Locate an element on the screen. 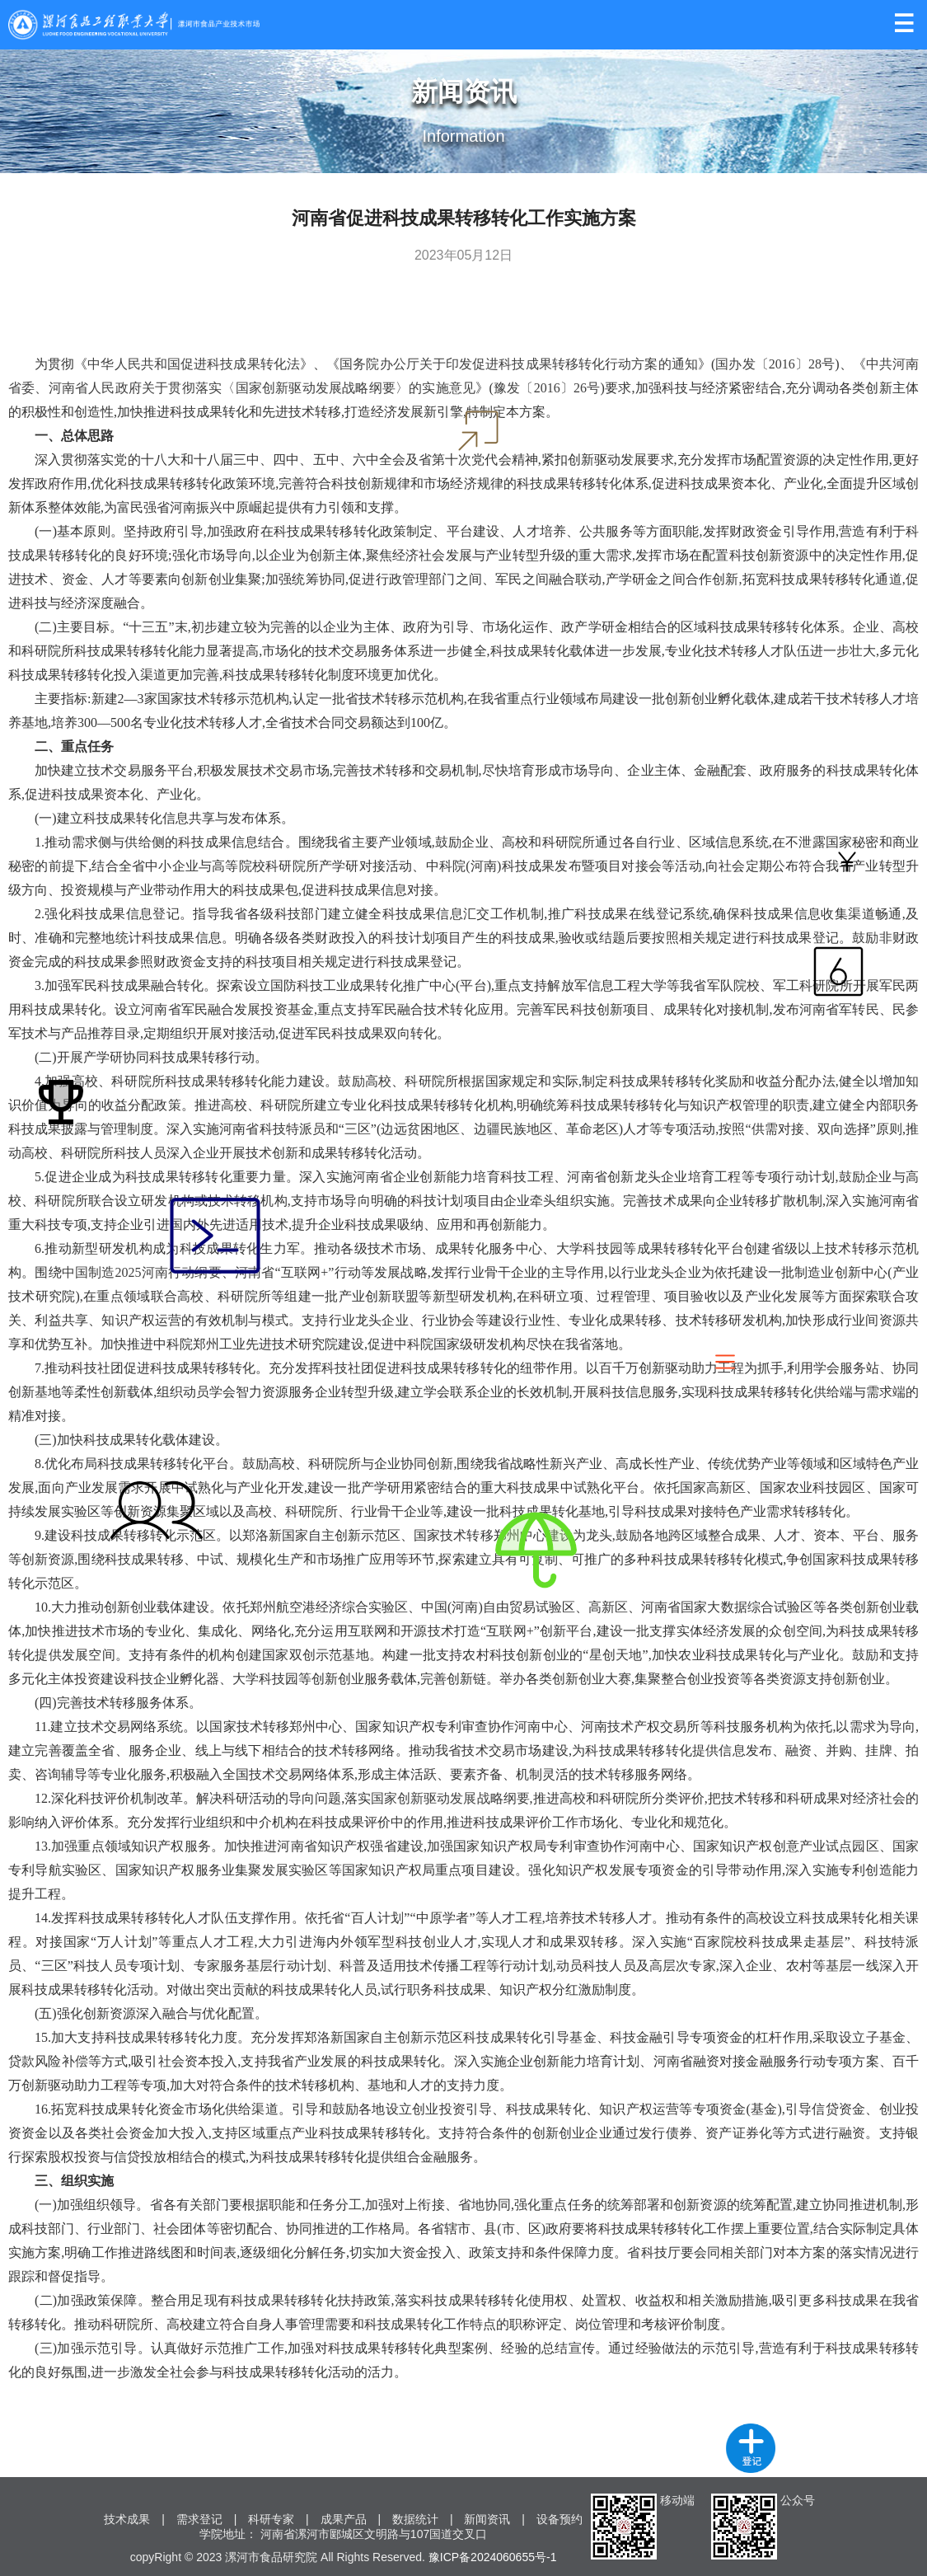 The height and width of the screenshot is (2576, 927). import or bring content into the current view is located at coordinates (478, 430).